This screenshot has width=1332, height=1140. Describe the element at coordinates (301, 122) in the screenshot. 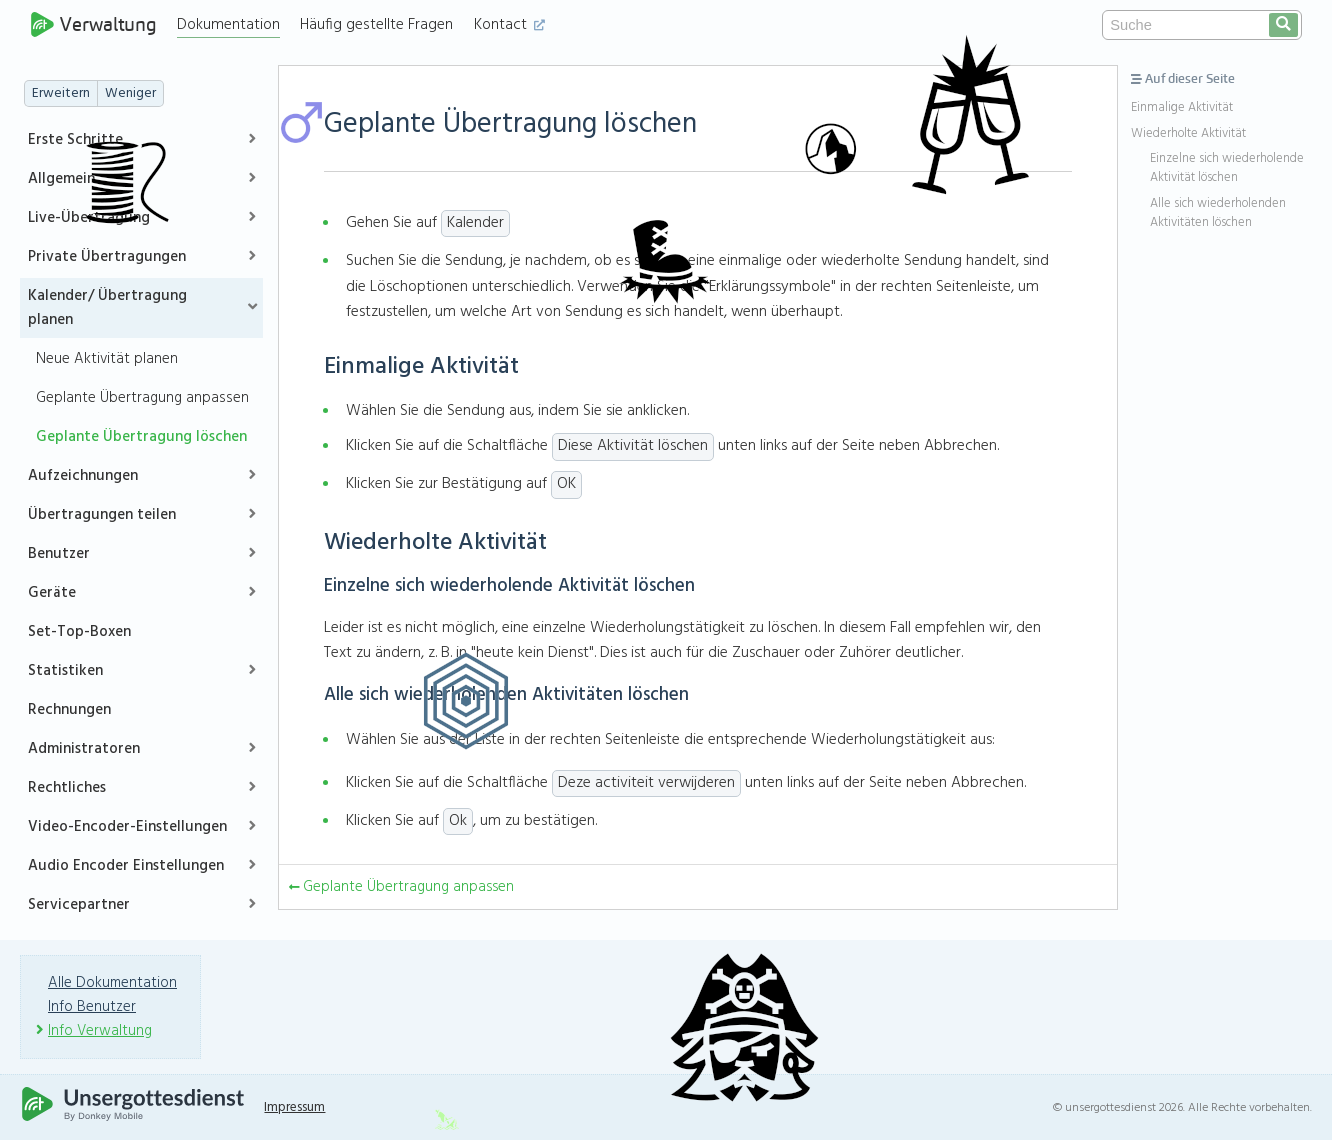

I see `indicates male gender option` at that location.